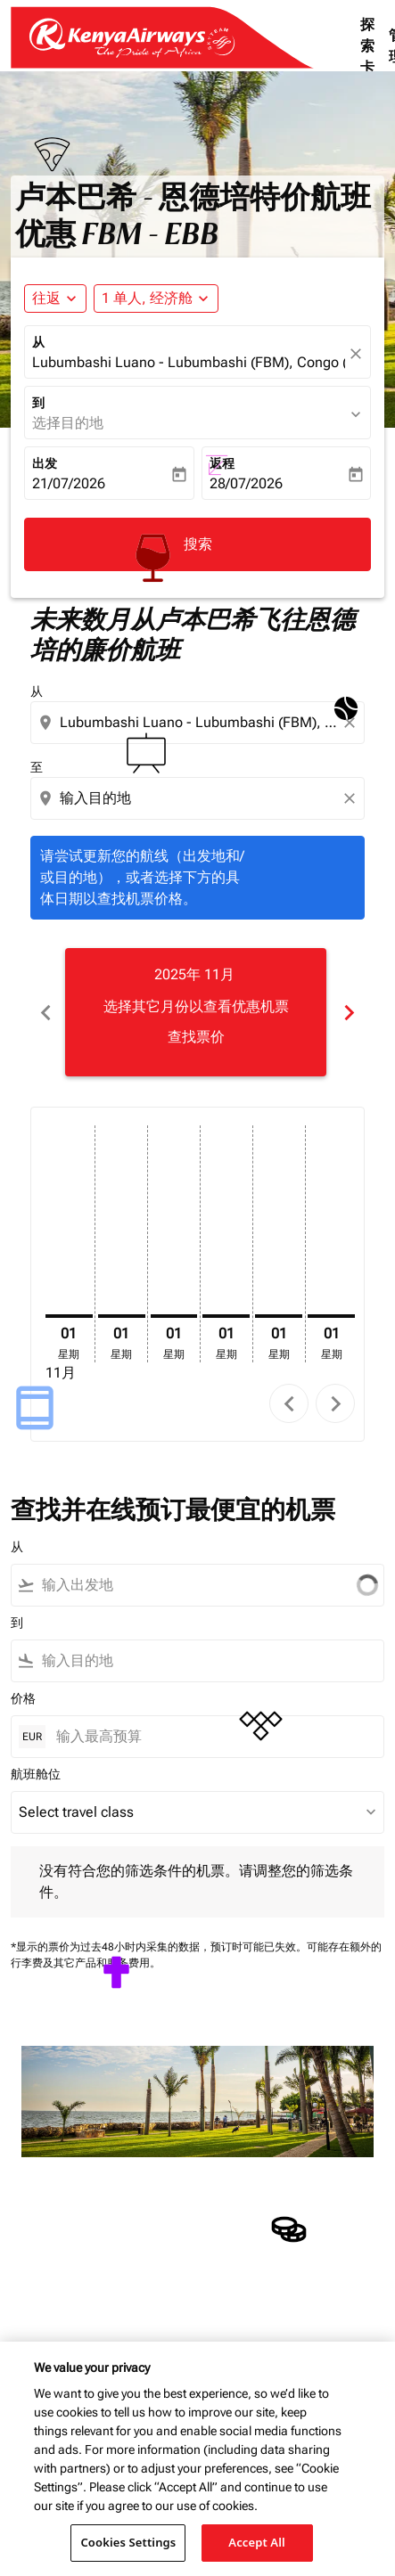  What do you see at coordinates (116, 1972) in the screenshot?
I see `religious or faith-based content indicator` at bounding box center [116, 1972].